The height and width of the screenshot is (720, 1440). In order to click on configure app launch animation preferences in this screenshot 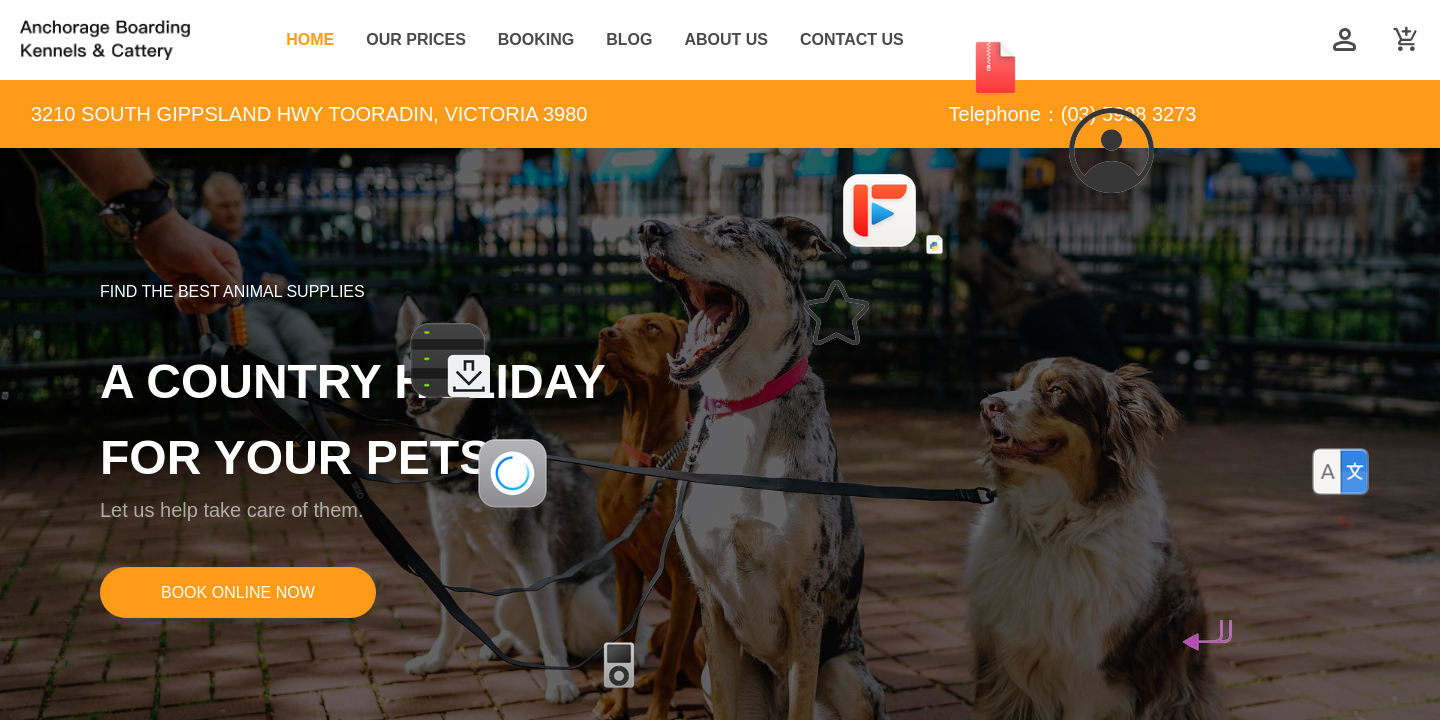, I will do `click(512, 474)`.